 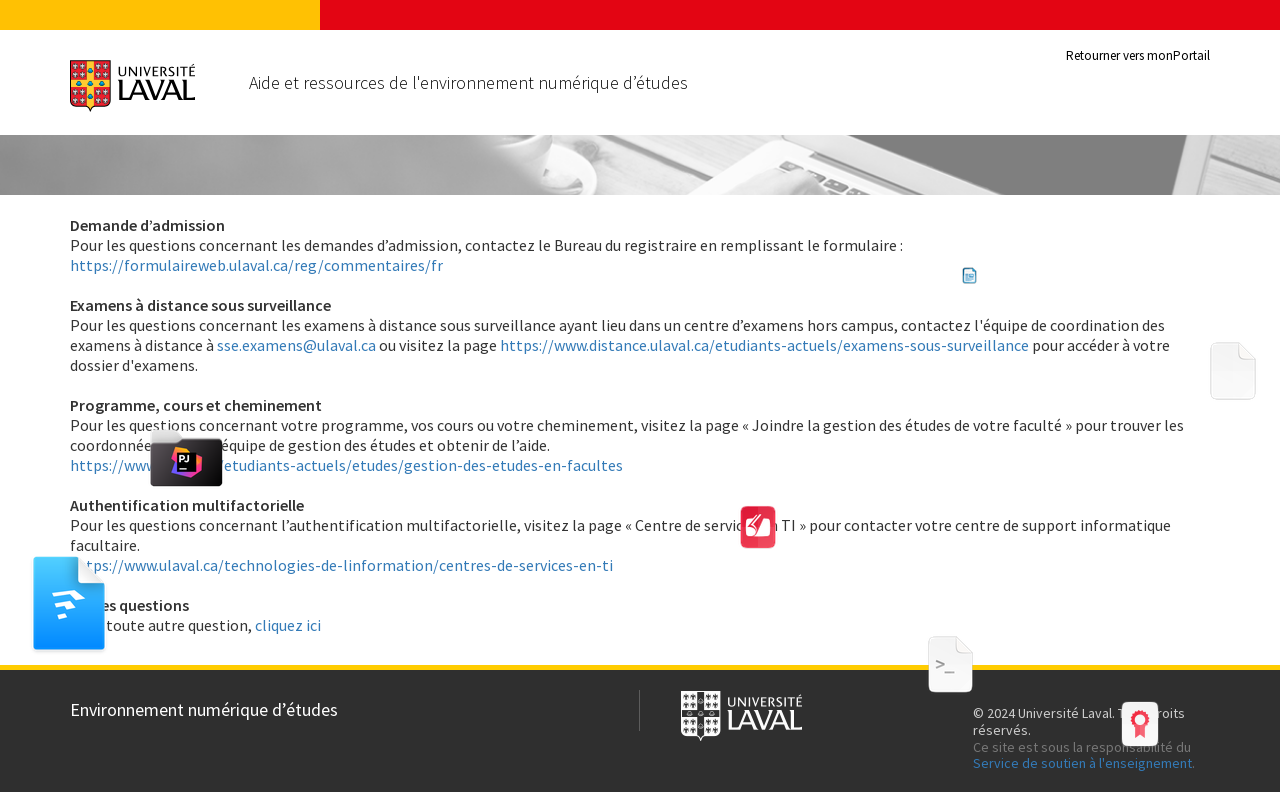 I want to click on indicates an empty or zero-byte file, so click(x=1233, y=371).